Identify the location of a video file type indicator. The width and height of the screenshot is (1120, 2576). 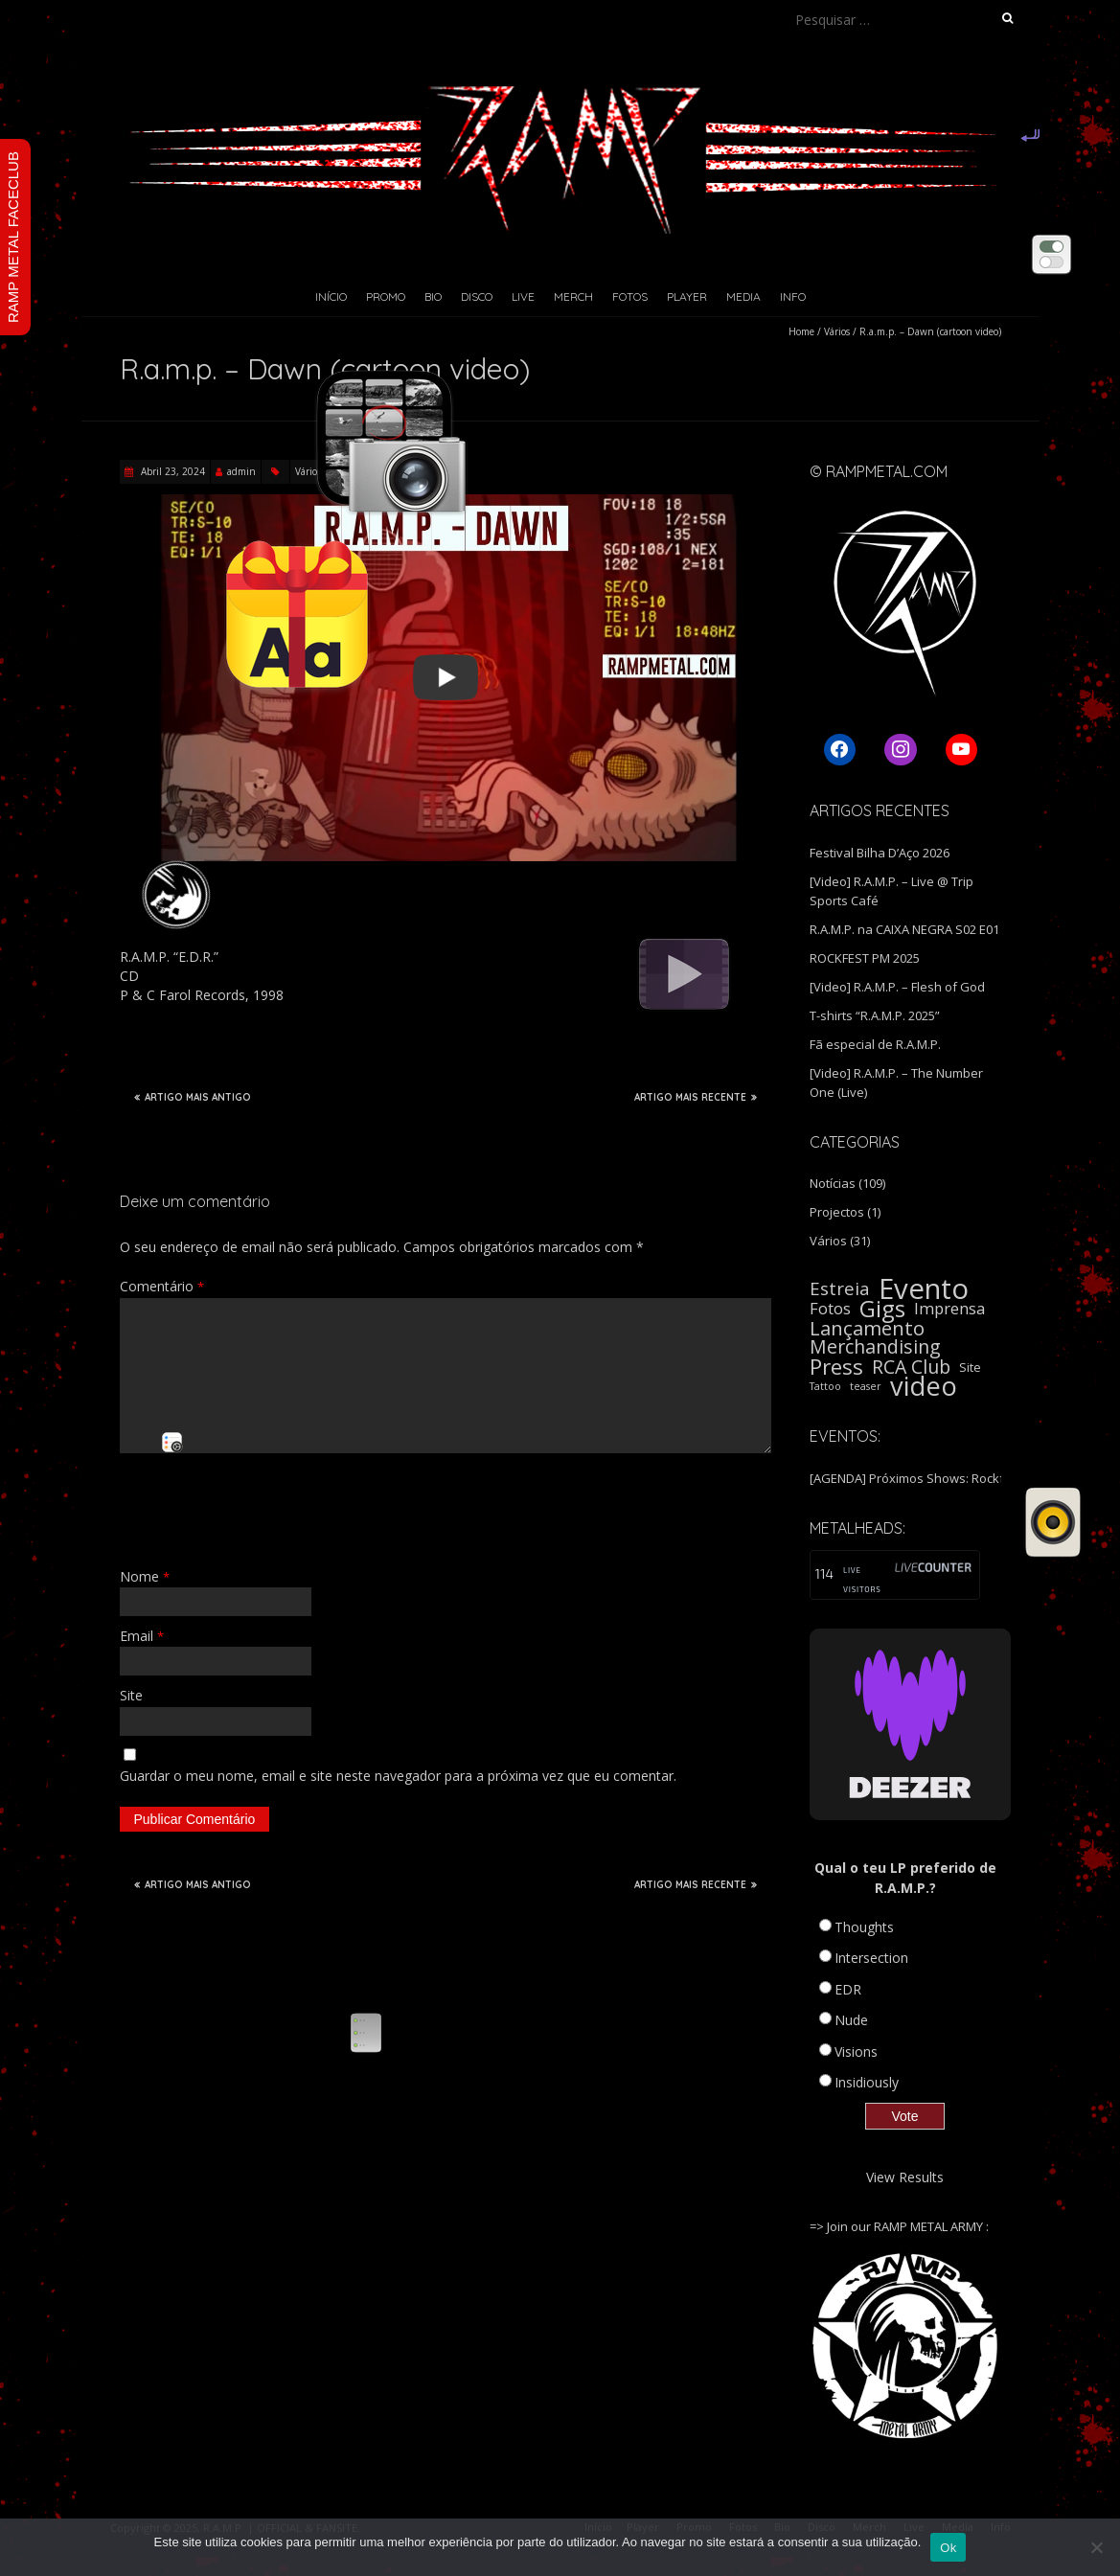
(684, 968).